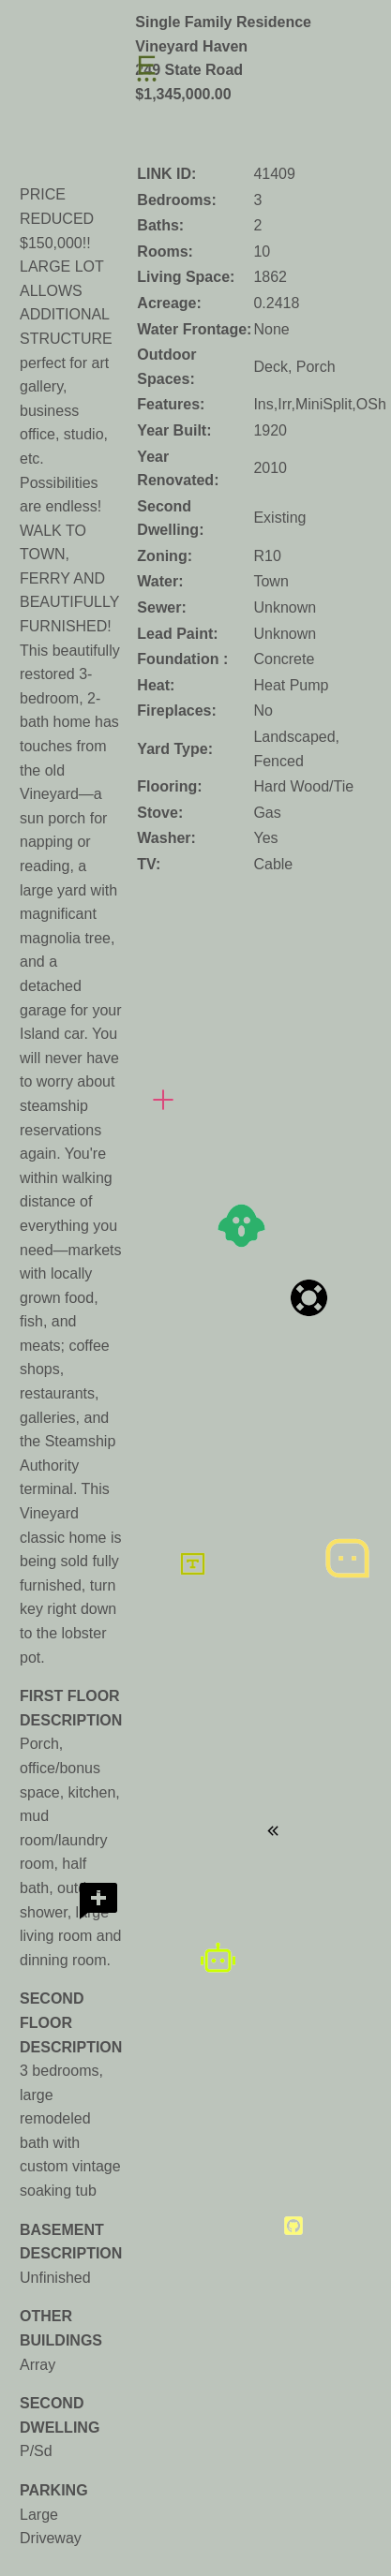  Describe the element at coordinates (218, 1959) in the screenshot. I see `access AI or chatbot features` at that location.